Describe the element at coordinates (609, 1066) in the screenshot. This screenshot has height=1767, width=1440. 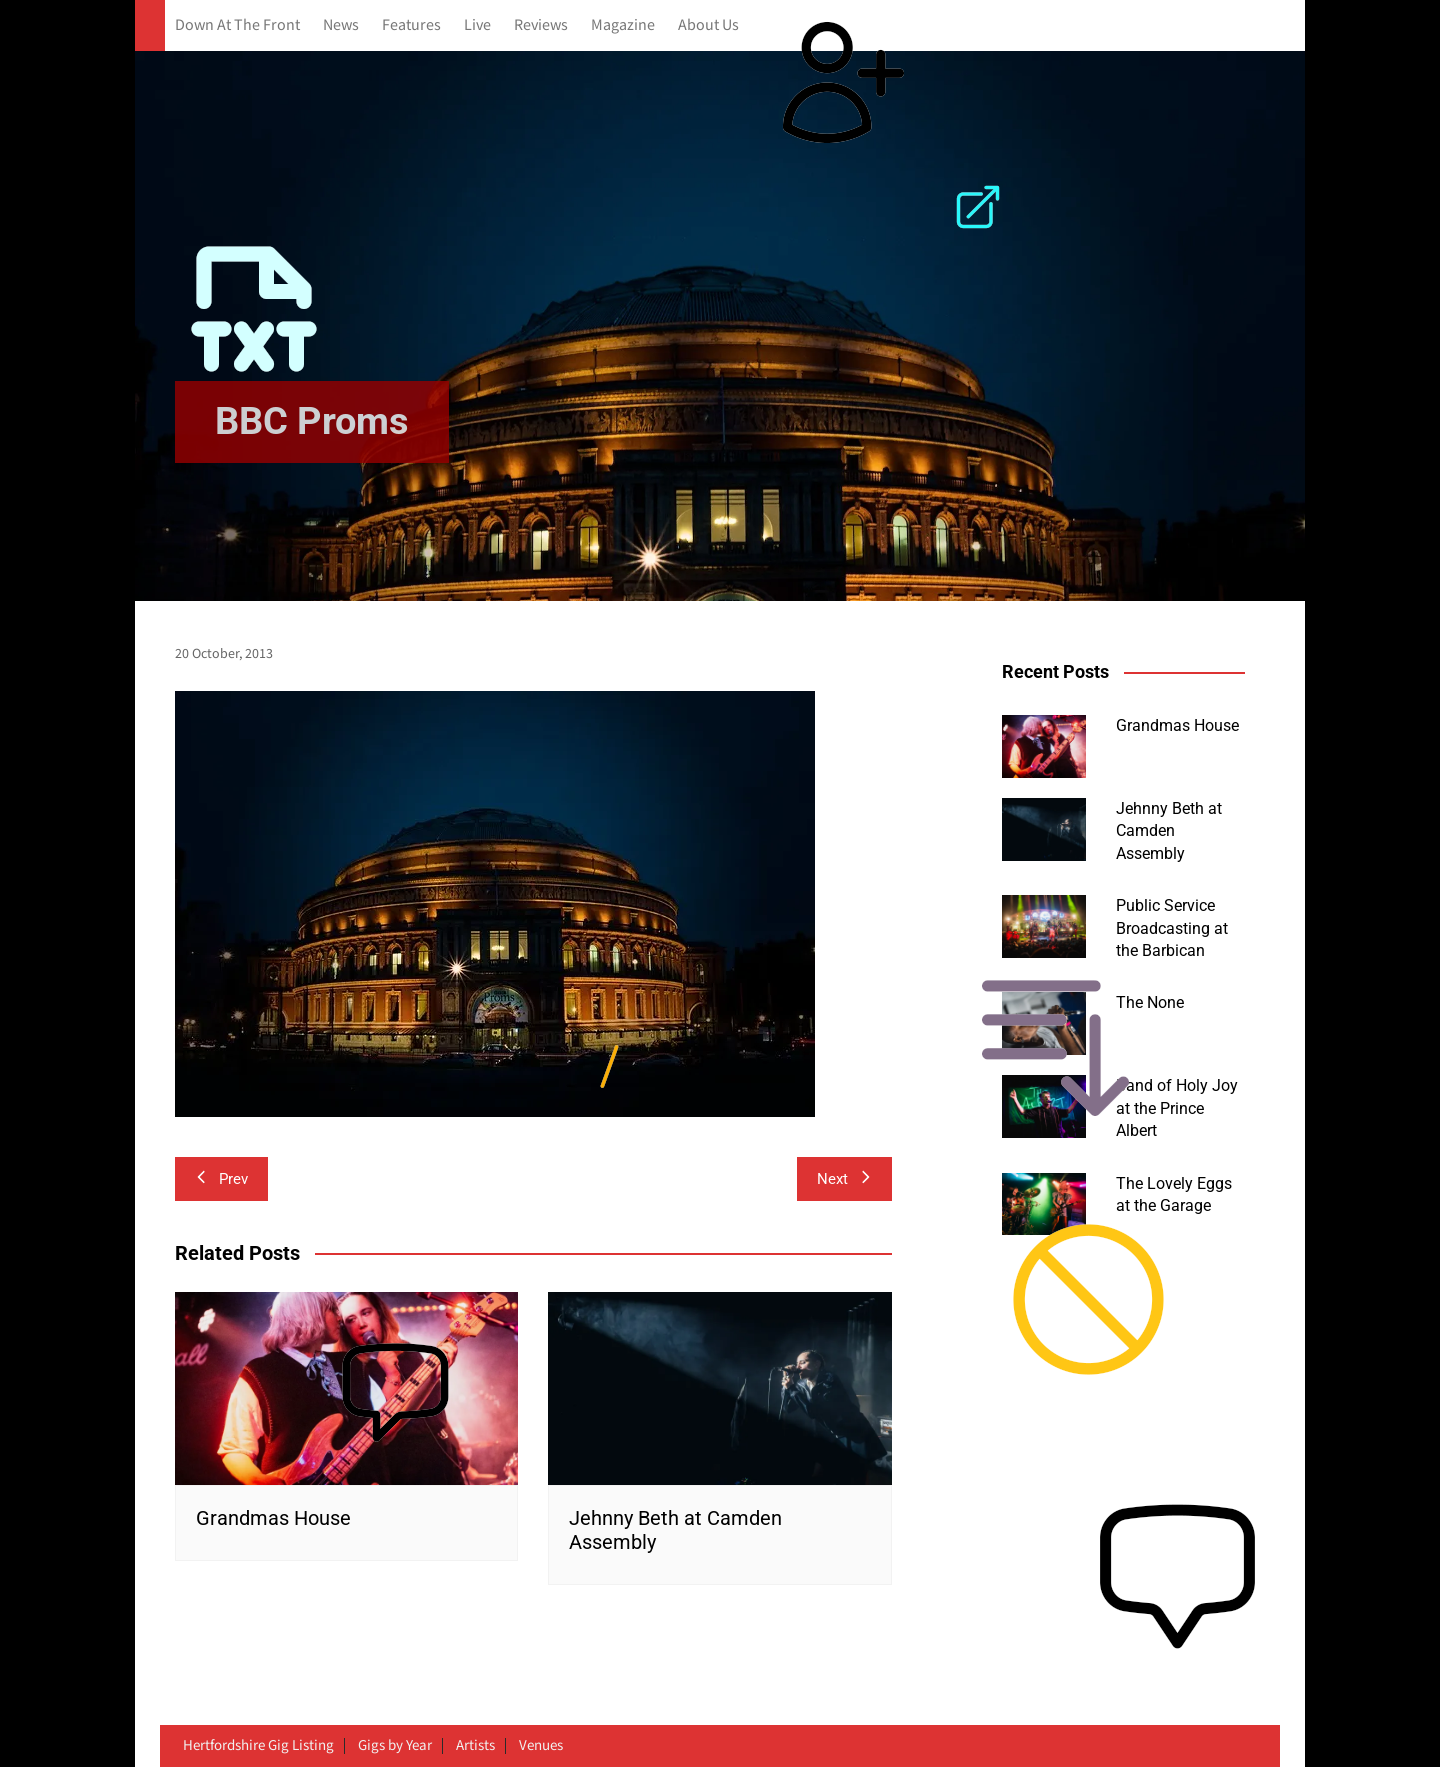
I see `indicates a disabled or unavailable feature` at that location.